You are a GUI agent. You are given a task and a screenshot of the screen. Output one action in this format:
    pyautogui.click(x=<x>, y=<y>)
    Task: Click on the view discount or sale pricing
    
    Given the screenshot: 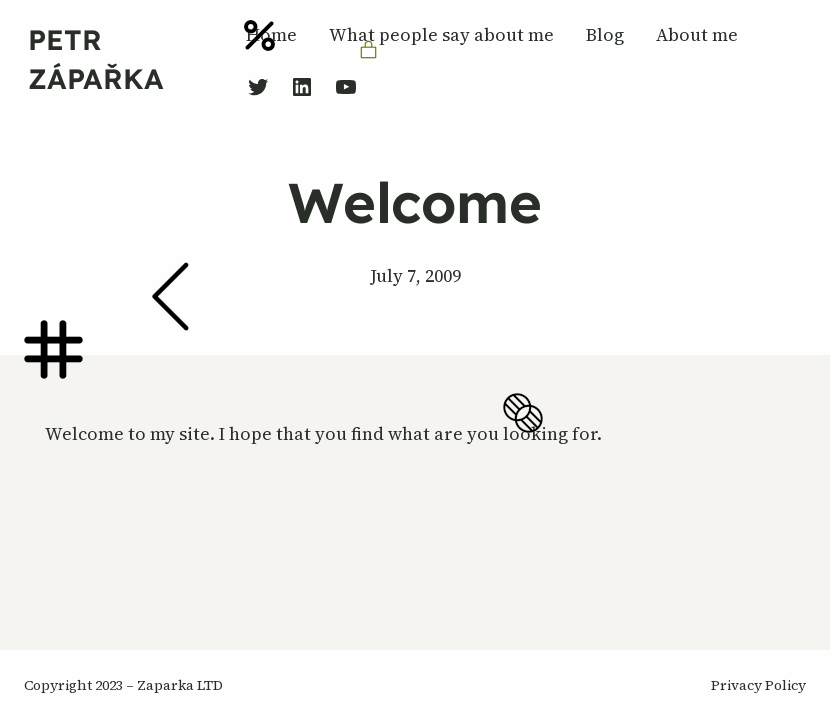 What is the action you would take?
    pyautogui.click(x=259, y=35)
    